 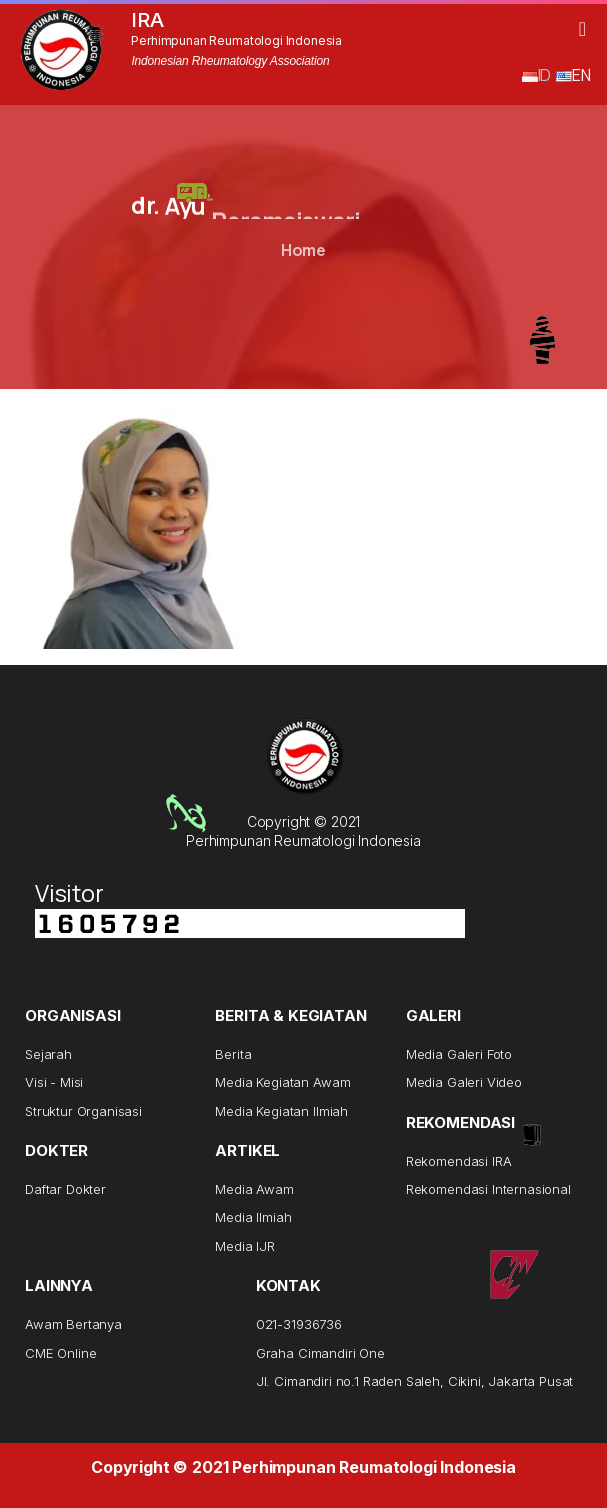 I want to click on view your shopping bag contents, so click(x=532, y=1134).